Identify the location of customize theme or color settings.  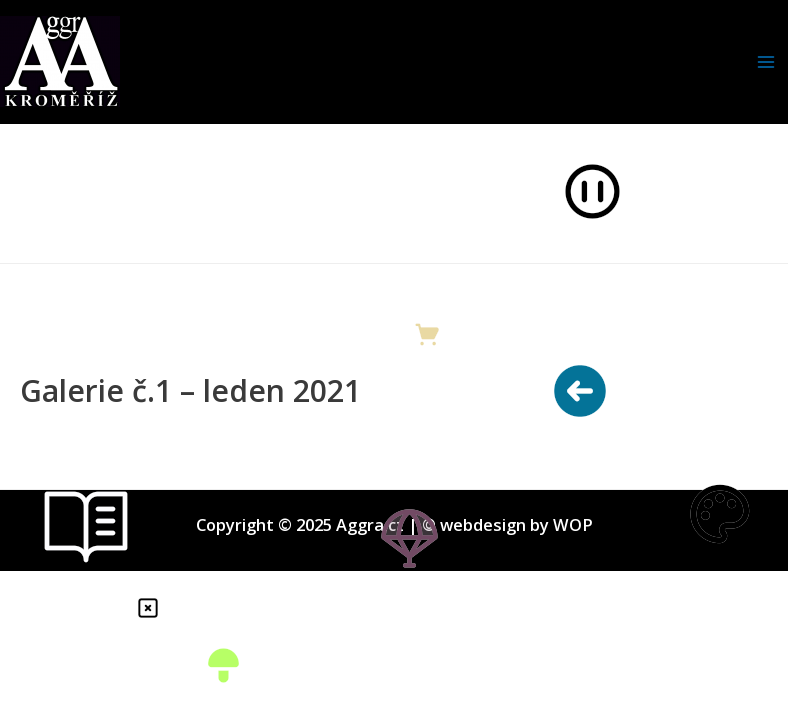
(720, 514).